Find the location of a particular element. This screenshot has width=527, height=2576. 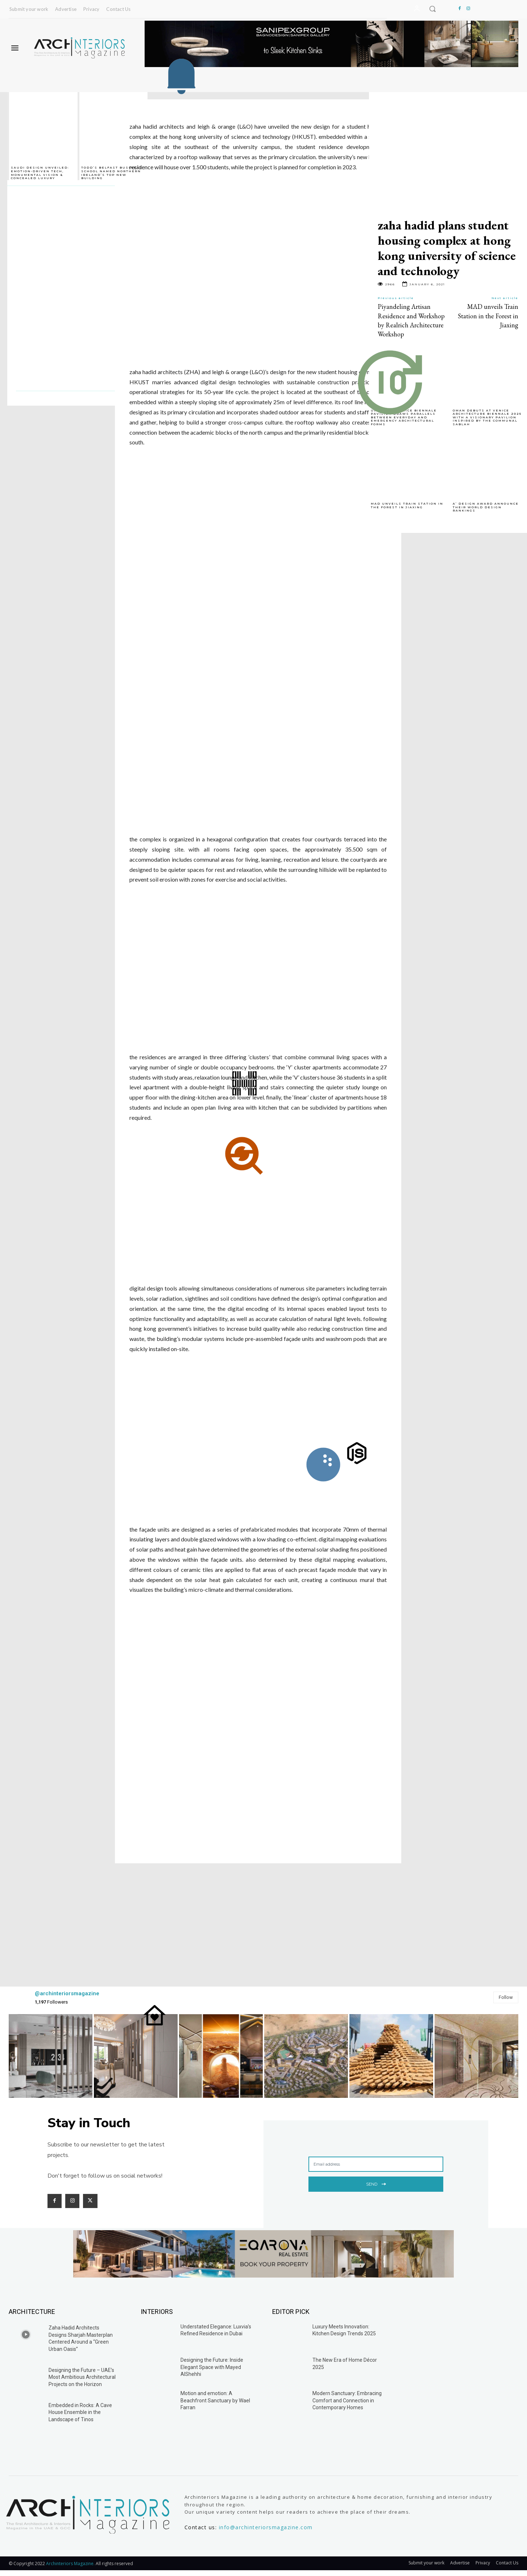

access bowling game or sports app is located at coordinates (323, 1465).